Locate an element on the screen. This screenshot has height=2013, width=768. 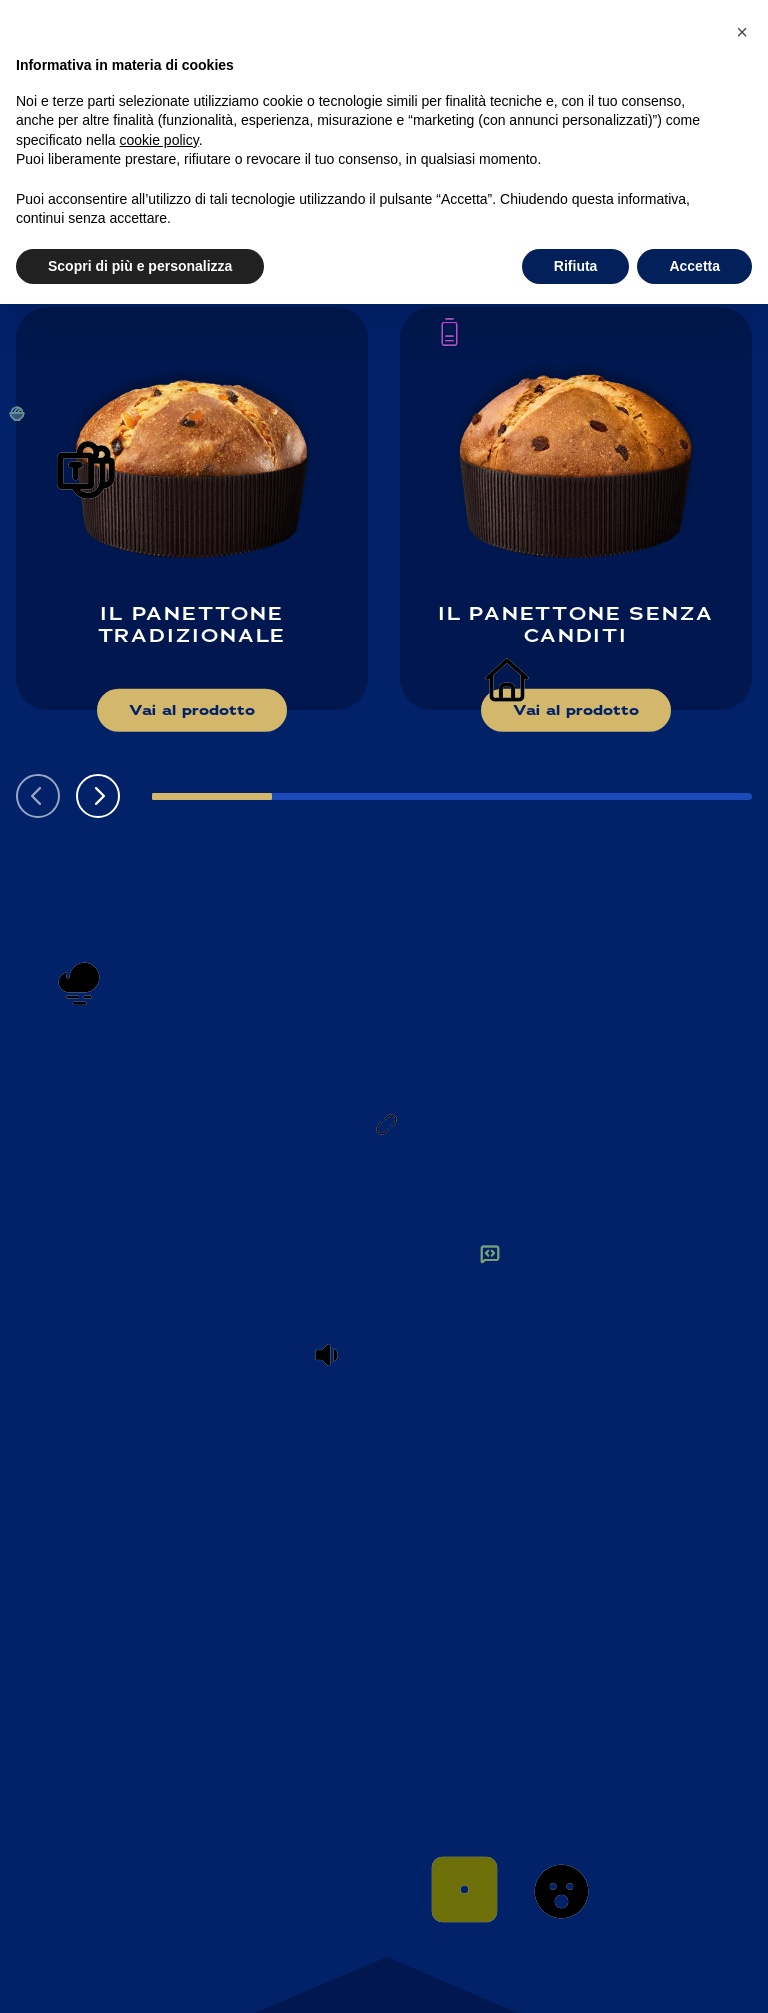
battery at medium charge level is located at coordinates (449, 332).